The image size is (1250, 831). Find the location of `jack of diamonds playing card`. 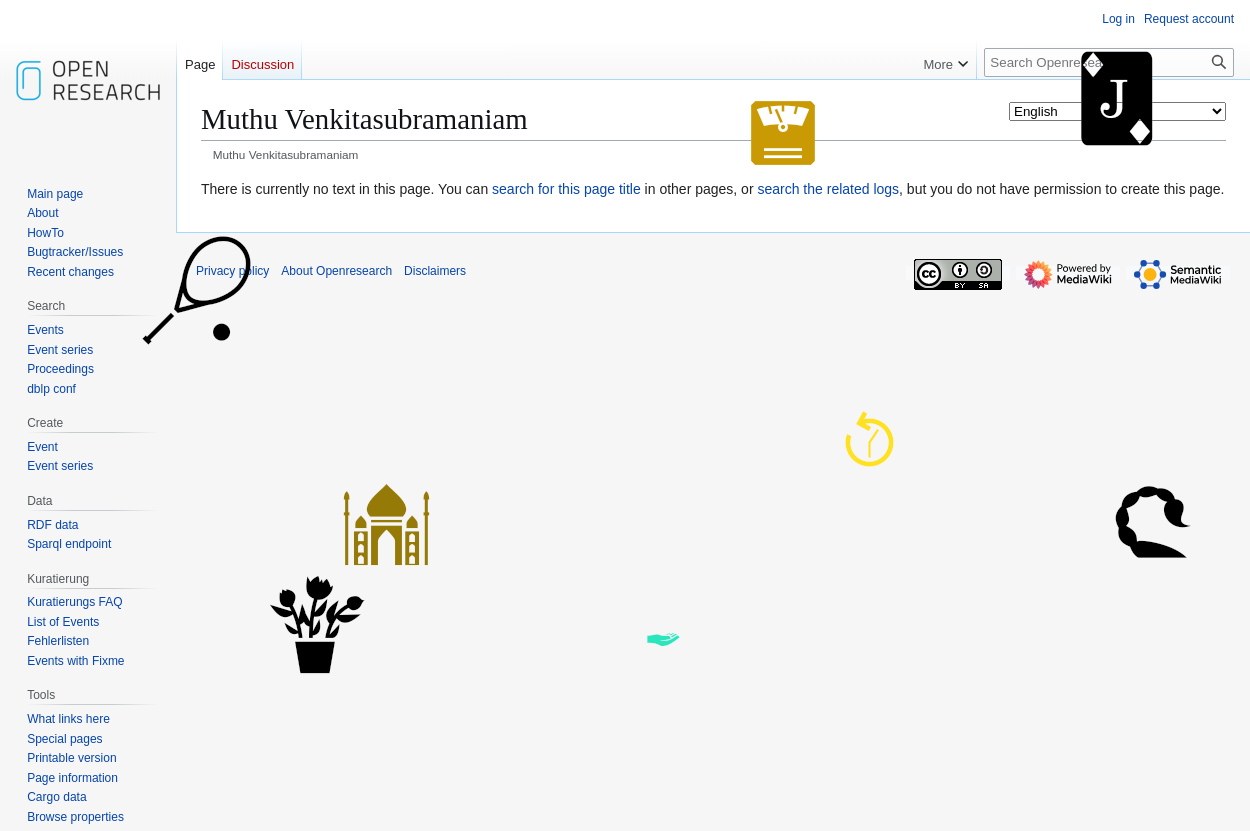

jack of diamonds playing card is located at coordinates (1116, 98).